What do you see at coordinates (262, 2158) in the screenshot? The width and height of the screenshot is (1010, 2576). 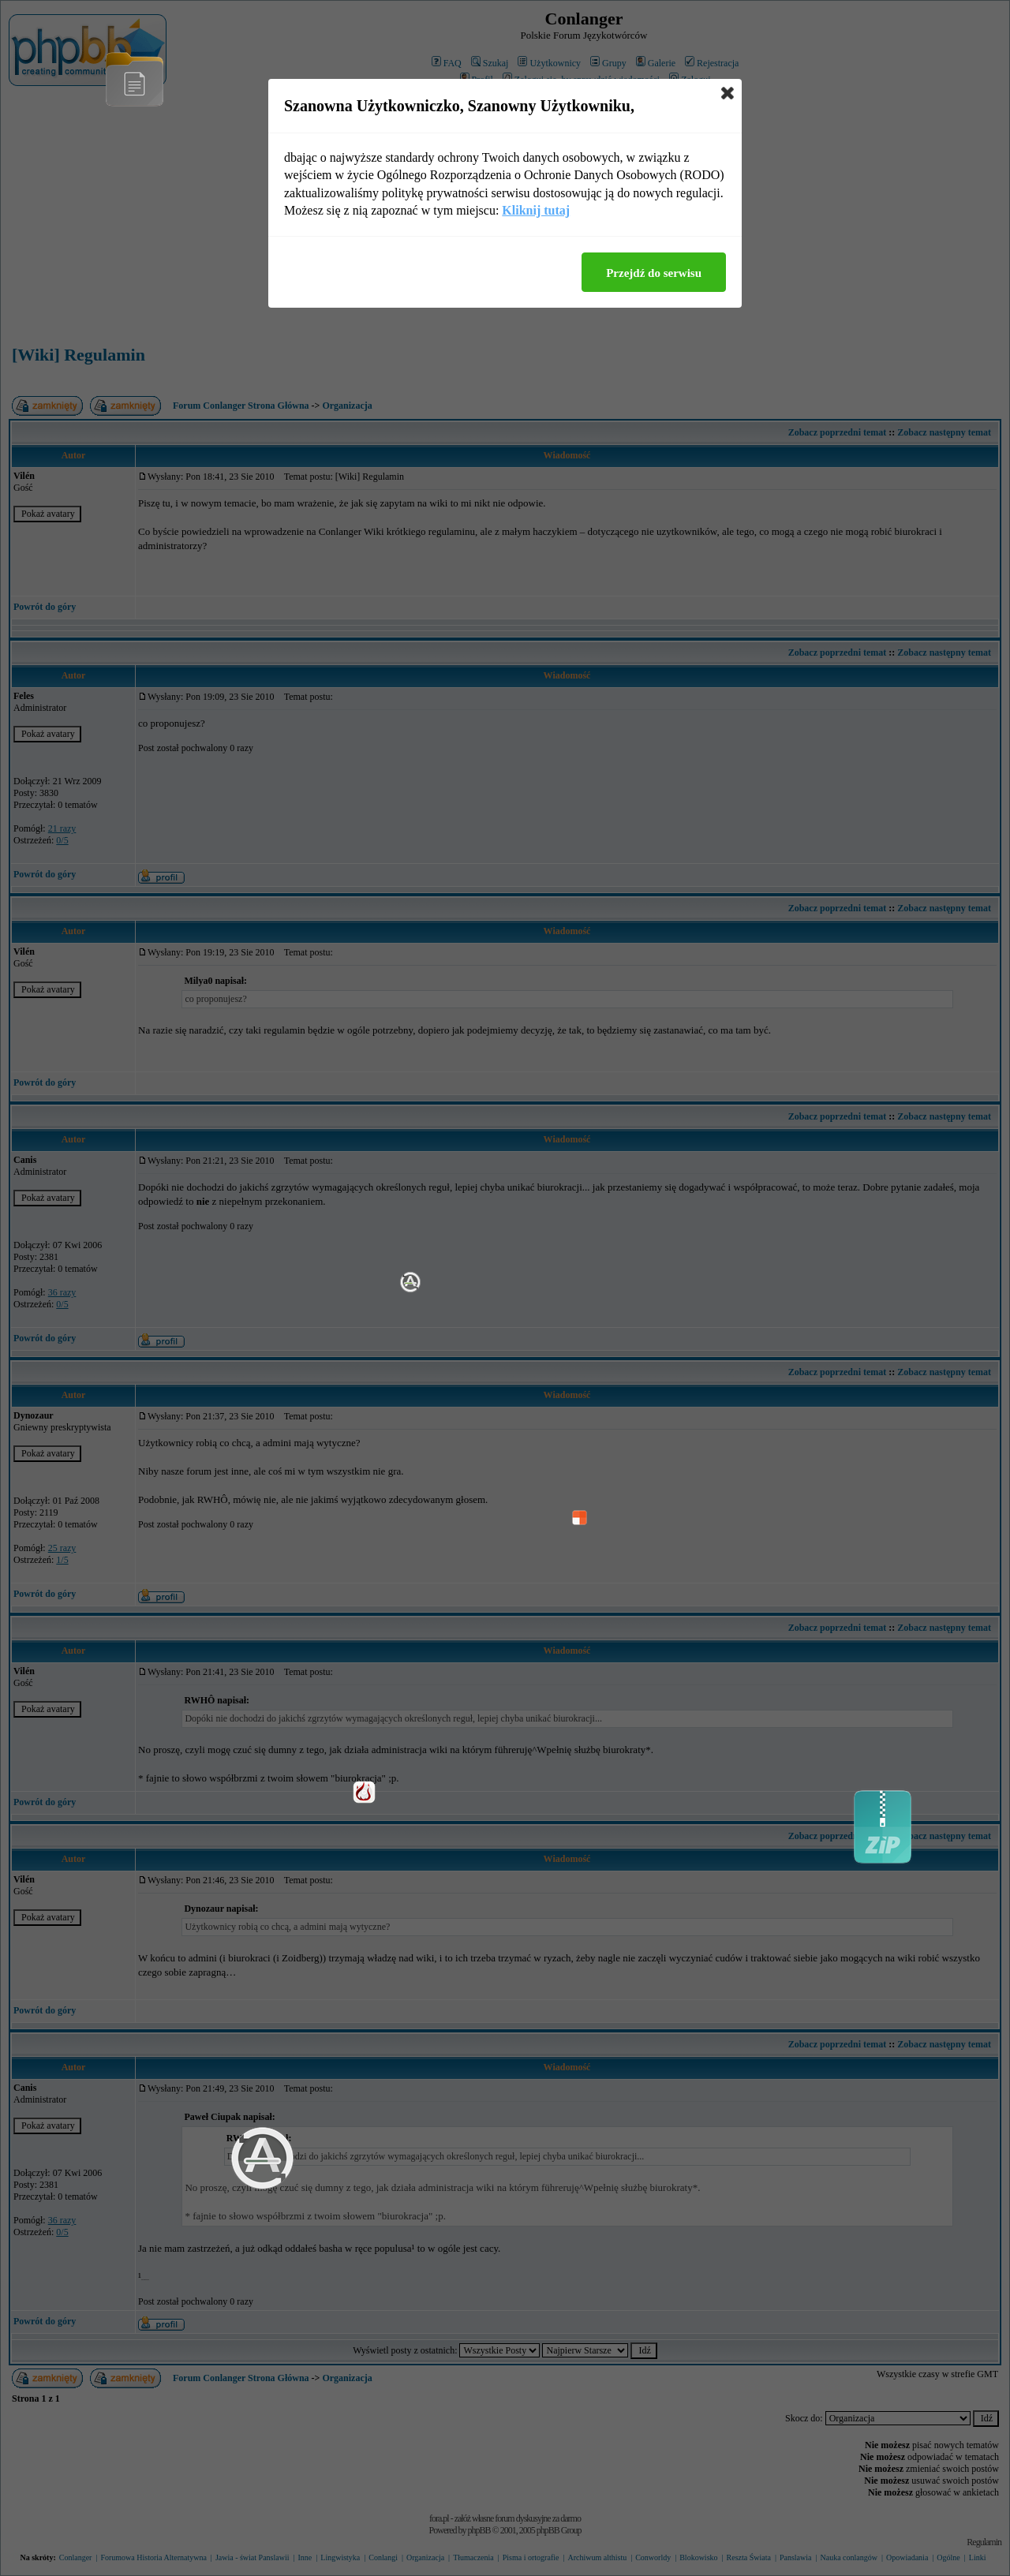 I see `open the software update manager` at bounding box center [262, 2158].